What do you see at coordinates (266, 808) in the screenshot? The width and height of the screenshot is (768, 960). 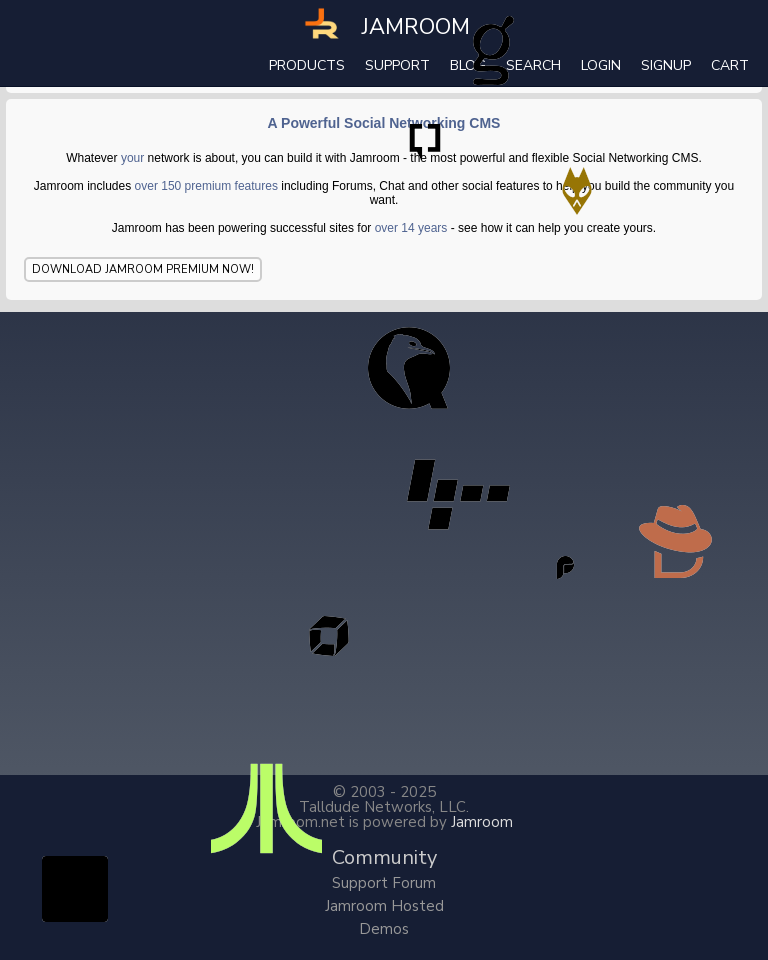 I see `Atari brand logo` at bounding box center [266, 808].